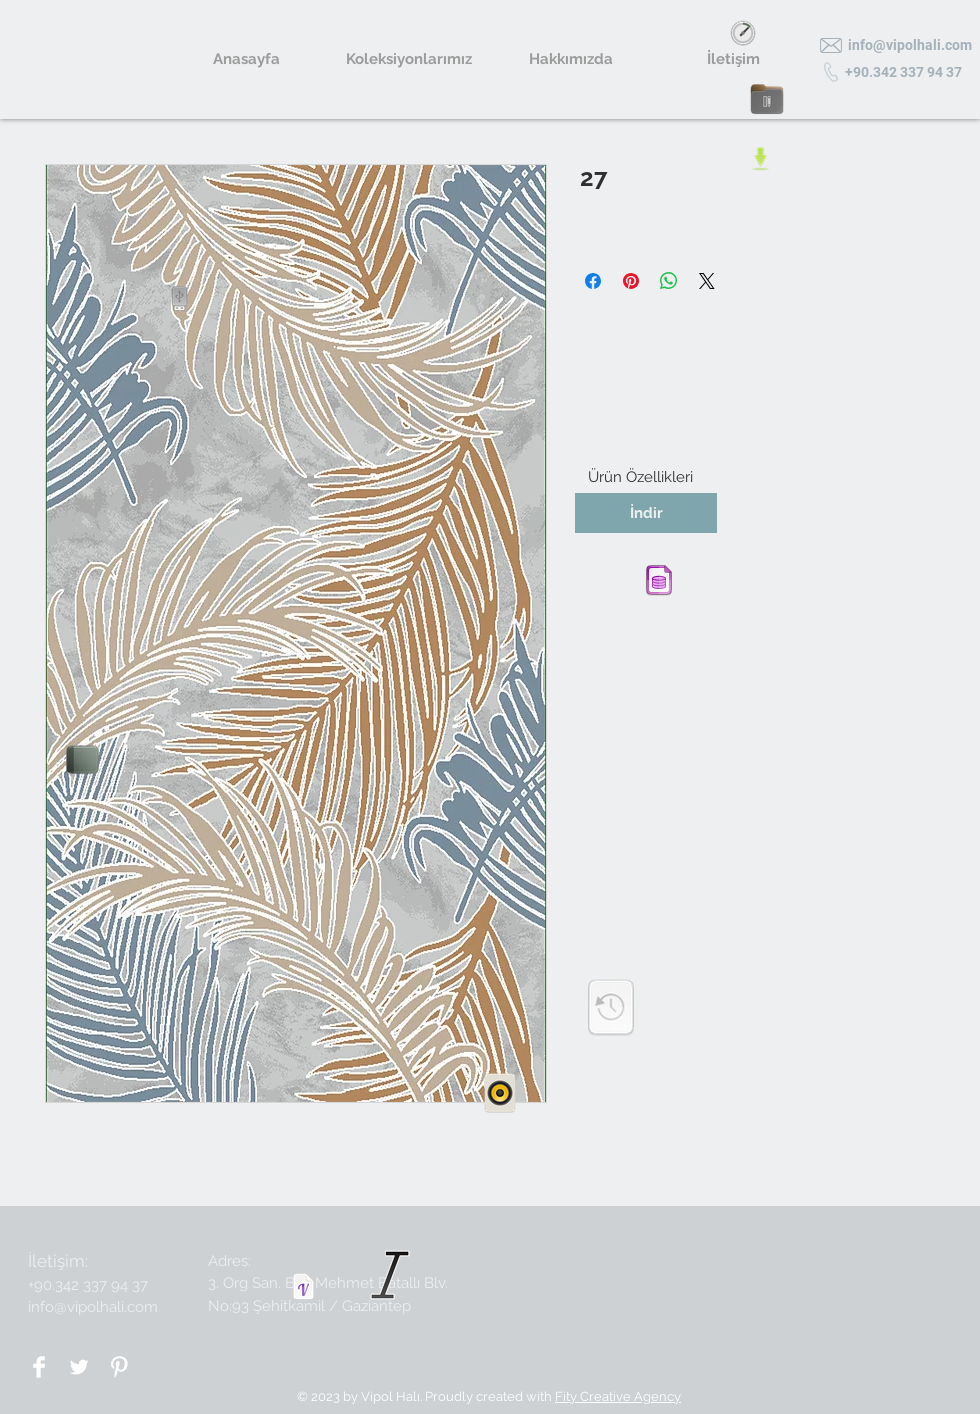  What do you see at coordinates (303, 1286) in the screenshot?
I see `vala programming language source file` at bounding box center [303, 1286].